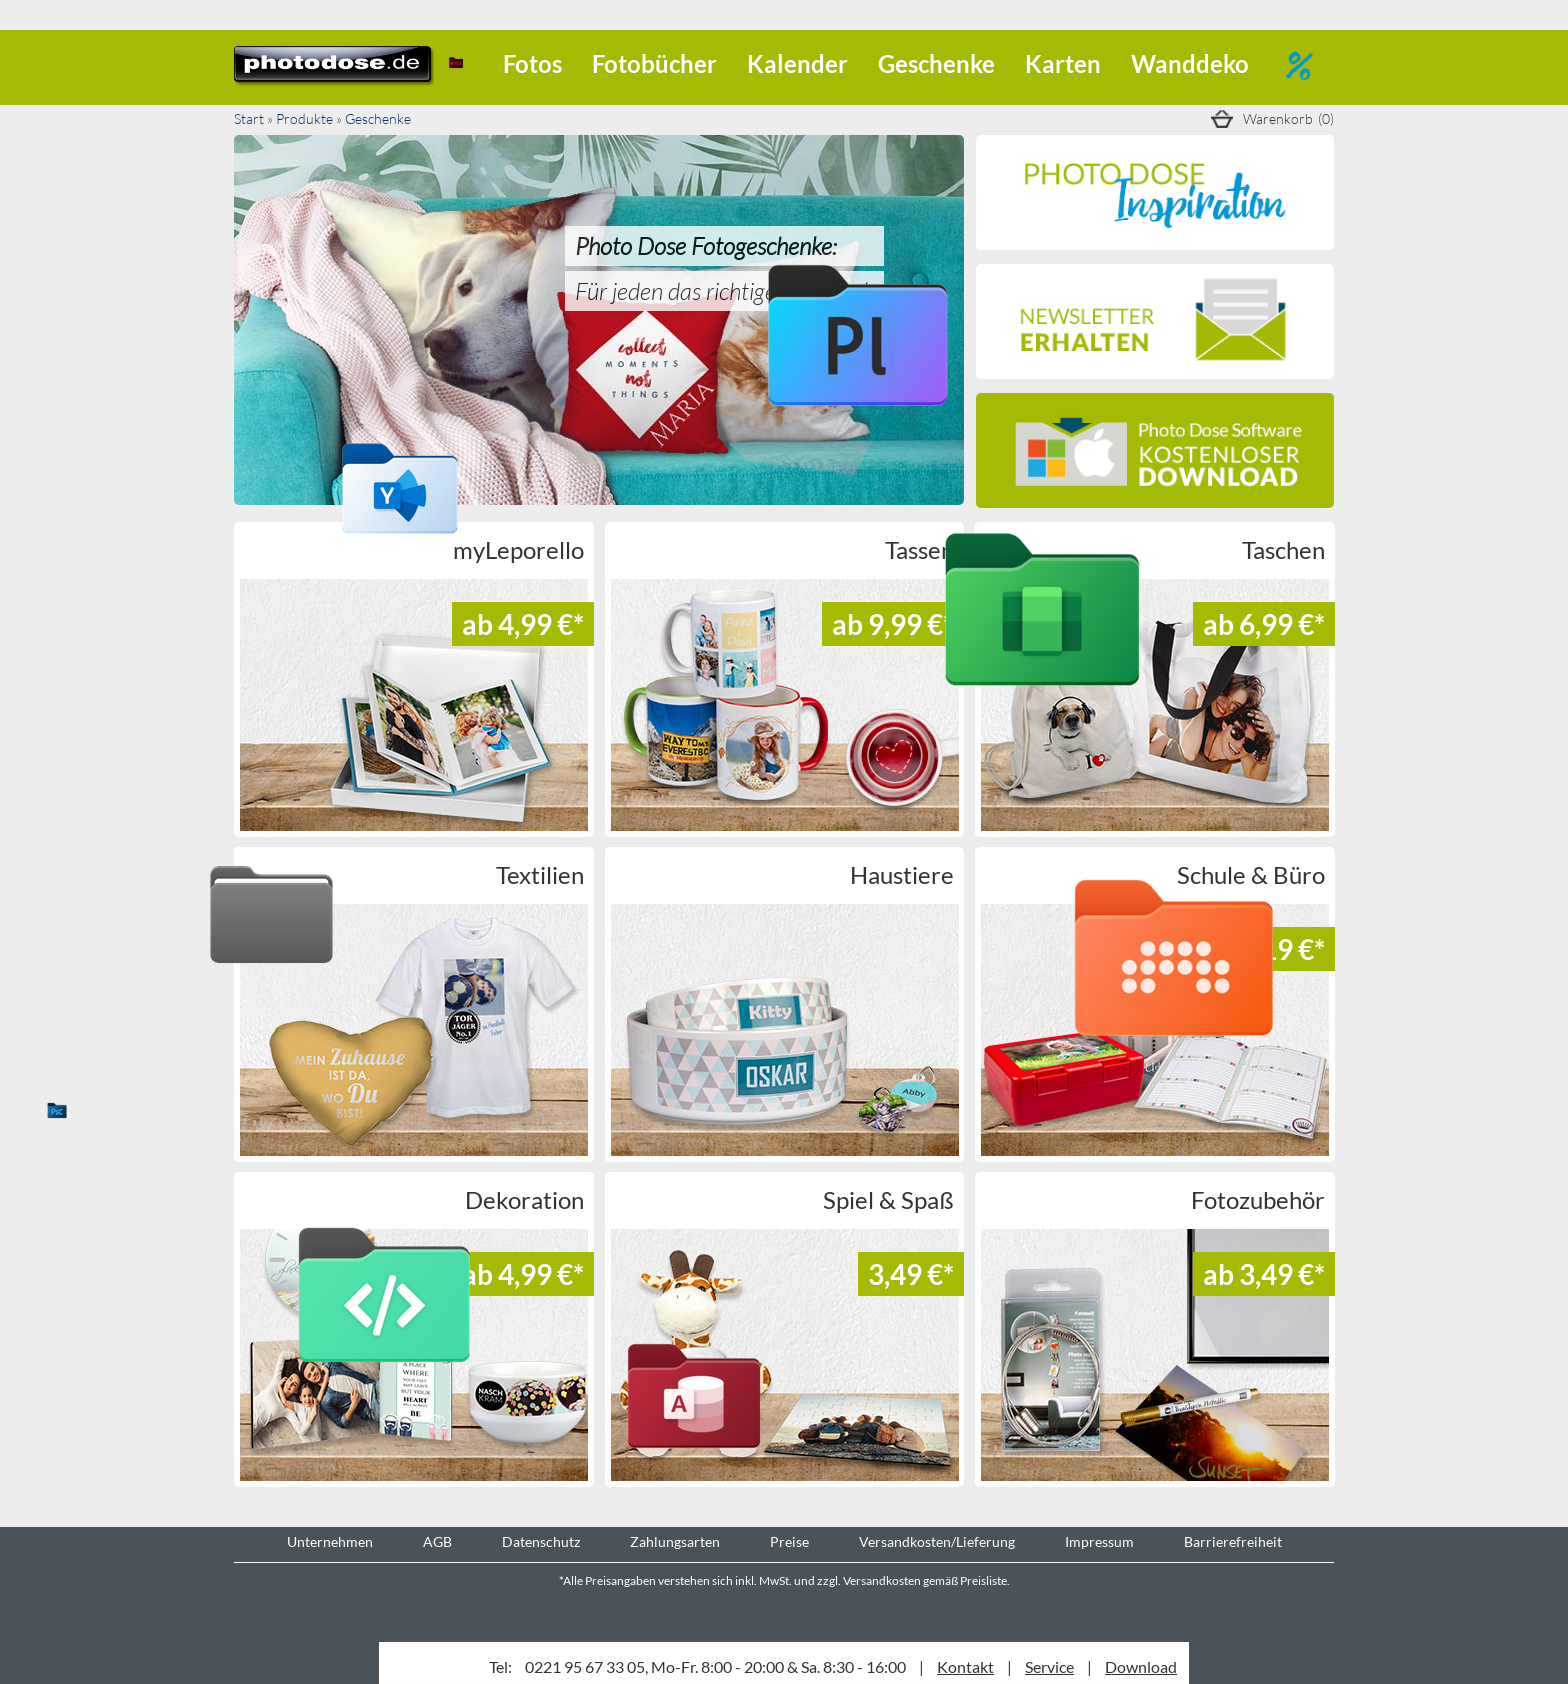 This screenshot has height=1684, width=1568. Describe the element at coordinates (456, 63) in the screenshot. I see `open folder containing Netflix downloads or media` at that location.